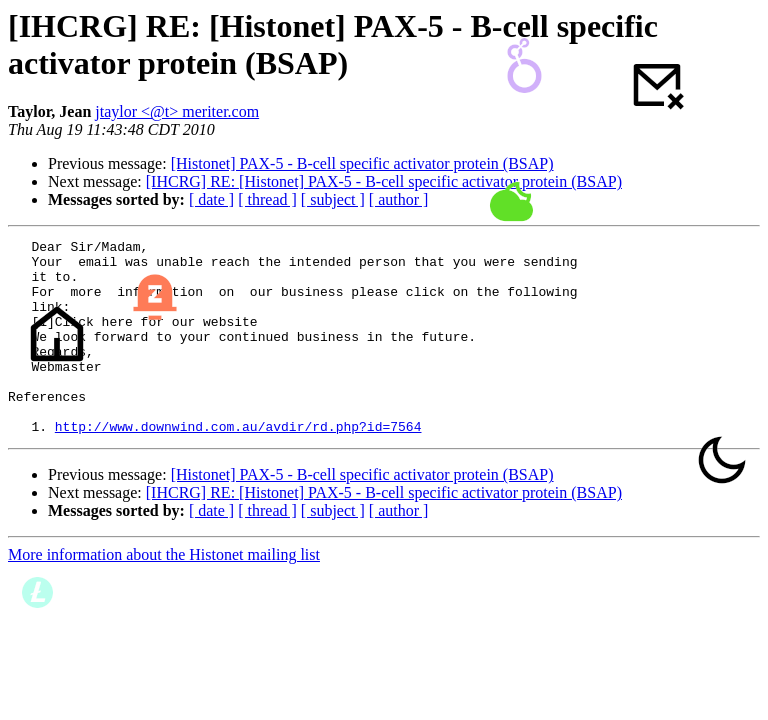  I want to click on open looker data analytics platform, so click(524, 65).